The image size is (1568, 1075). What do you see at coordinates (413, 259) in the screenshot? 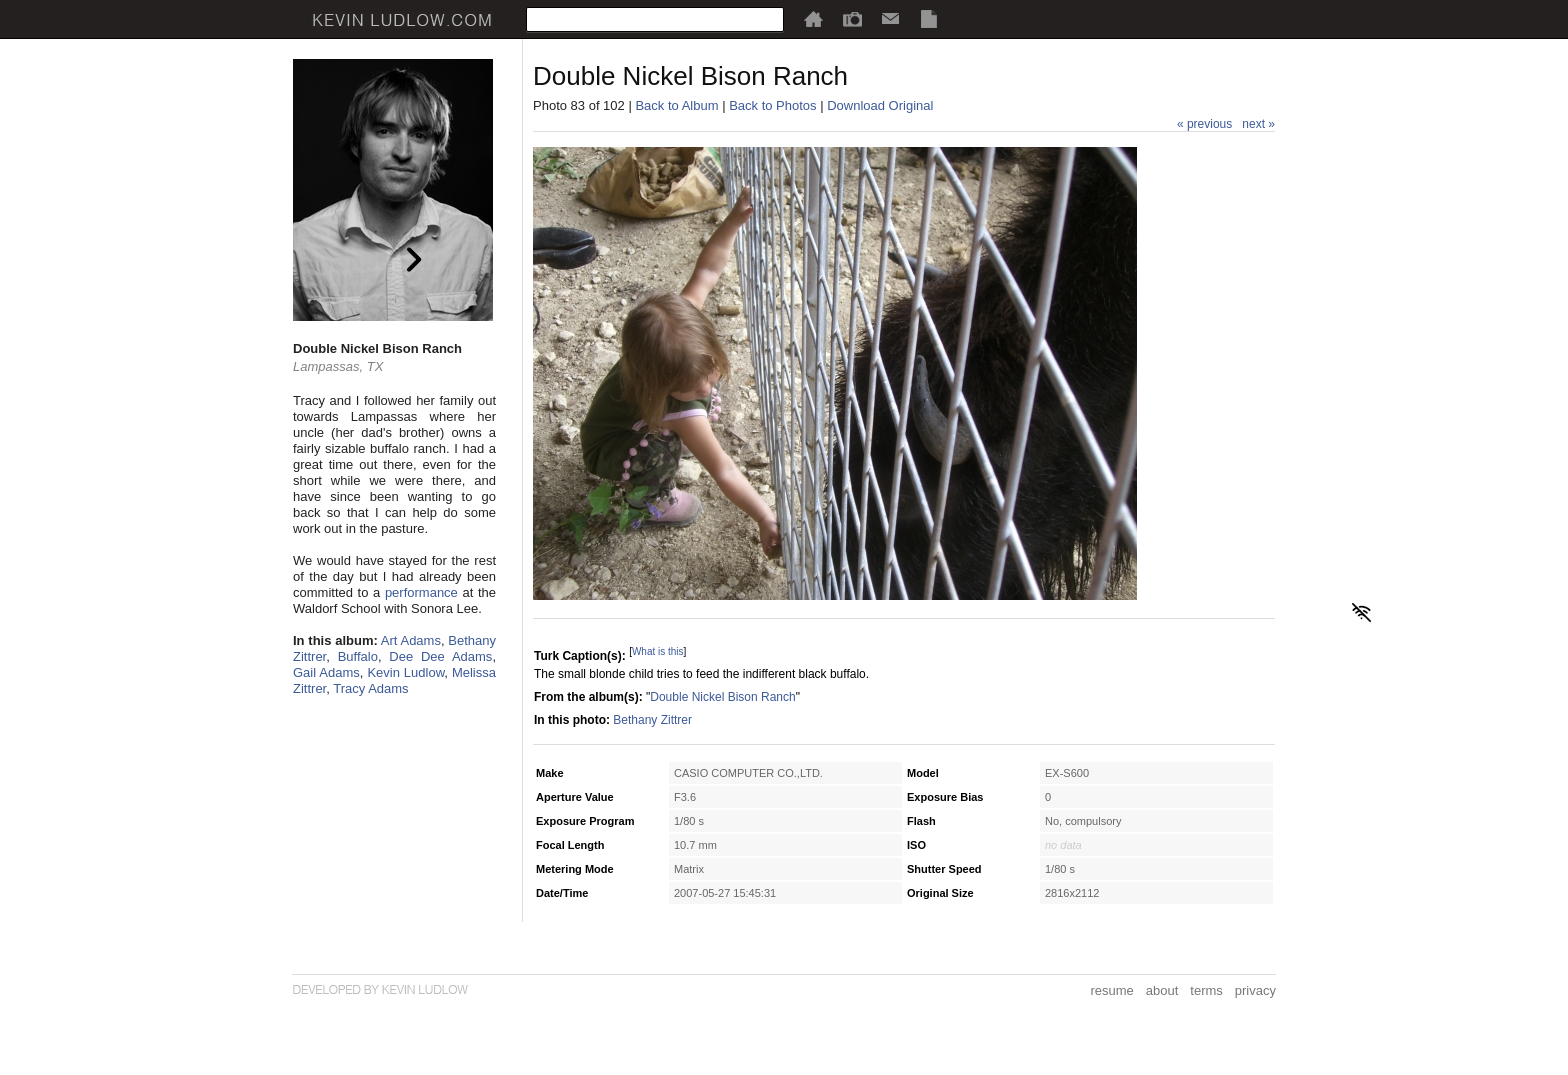
I see `navigate to the next item or screen` at bounding box center [413, 259].